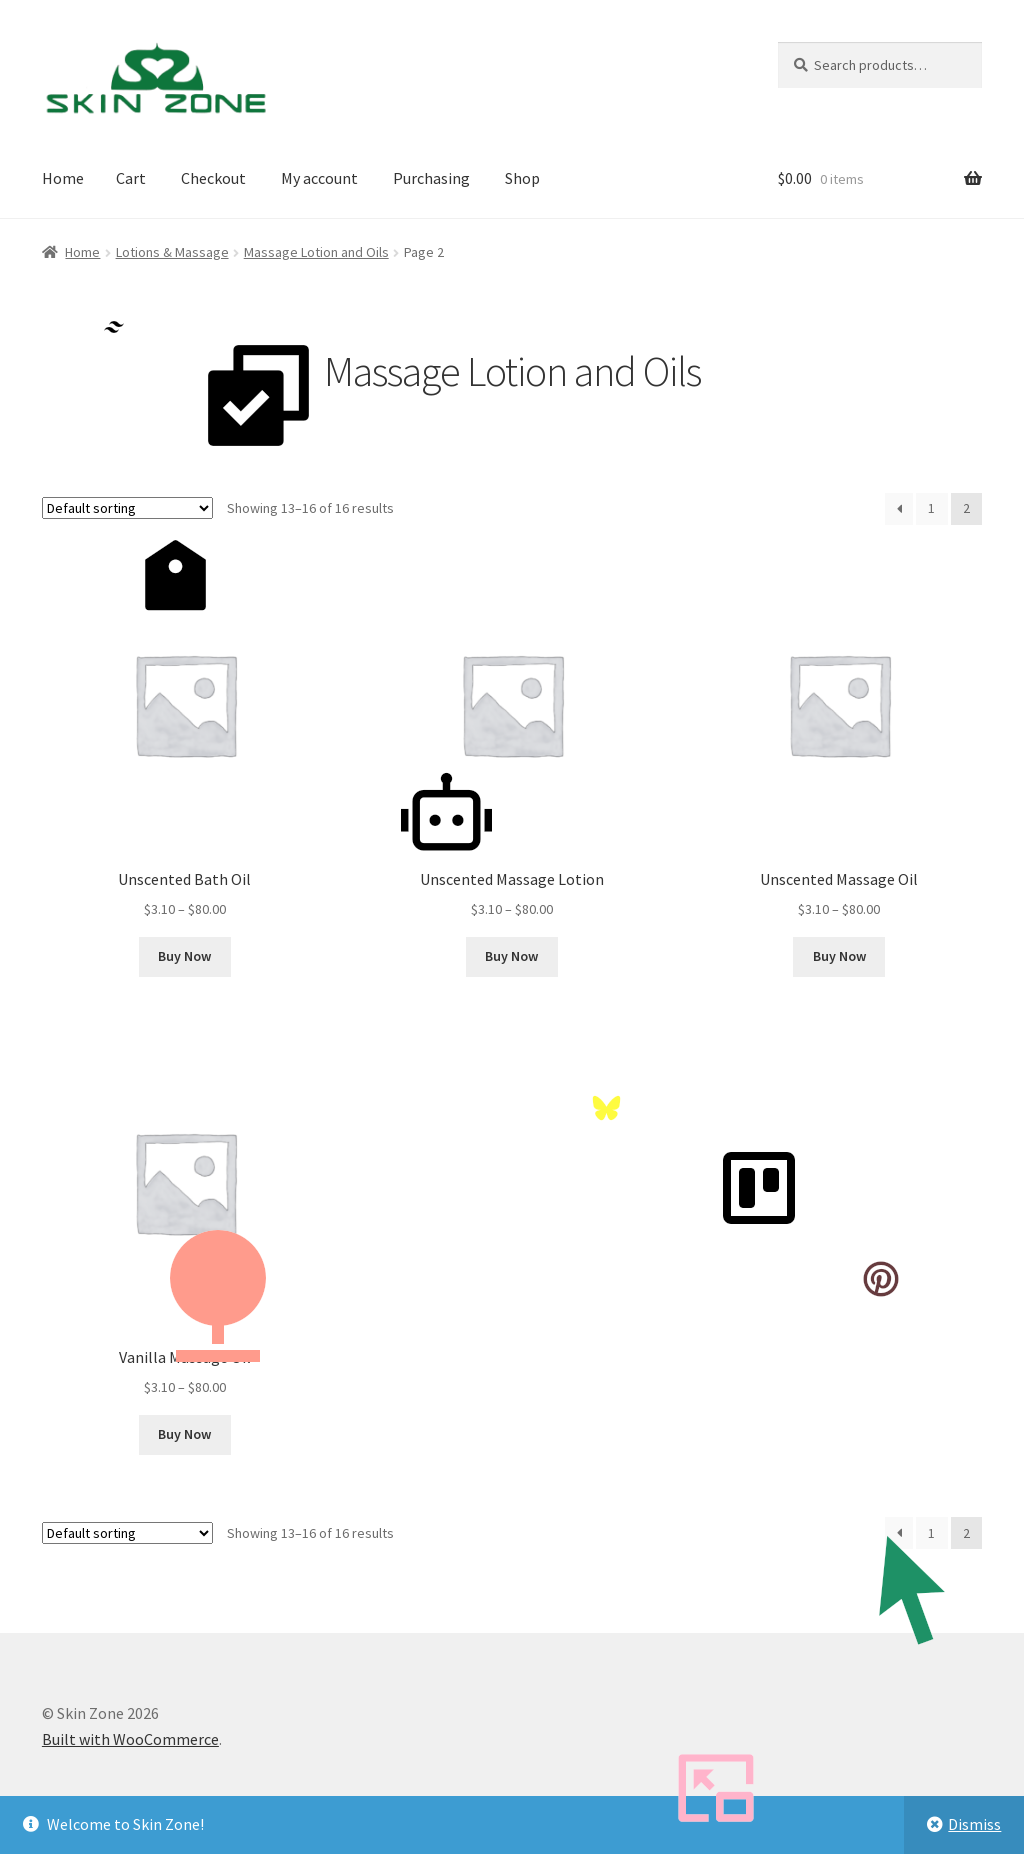 The width and height of the screenshot is (1024, 1854). I want to click on open the Bluesky app, so click(606, 1107).